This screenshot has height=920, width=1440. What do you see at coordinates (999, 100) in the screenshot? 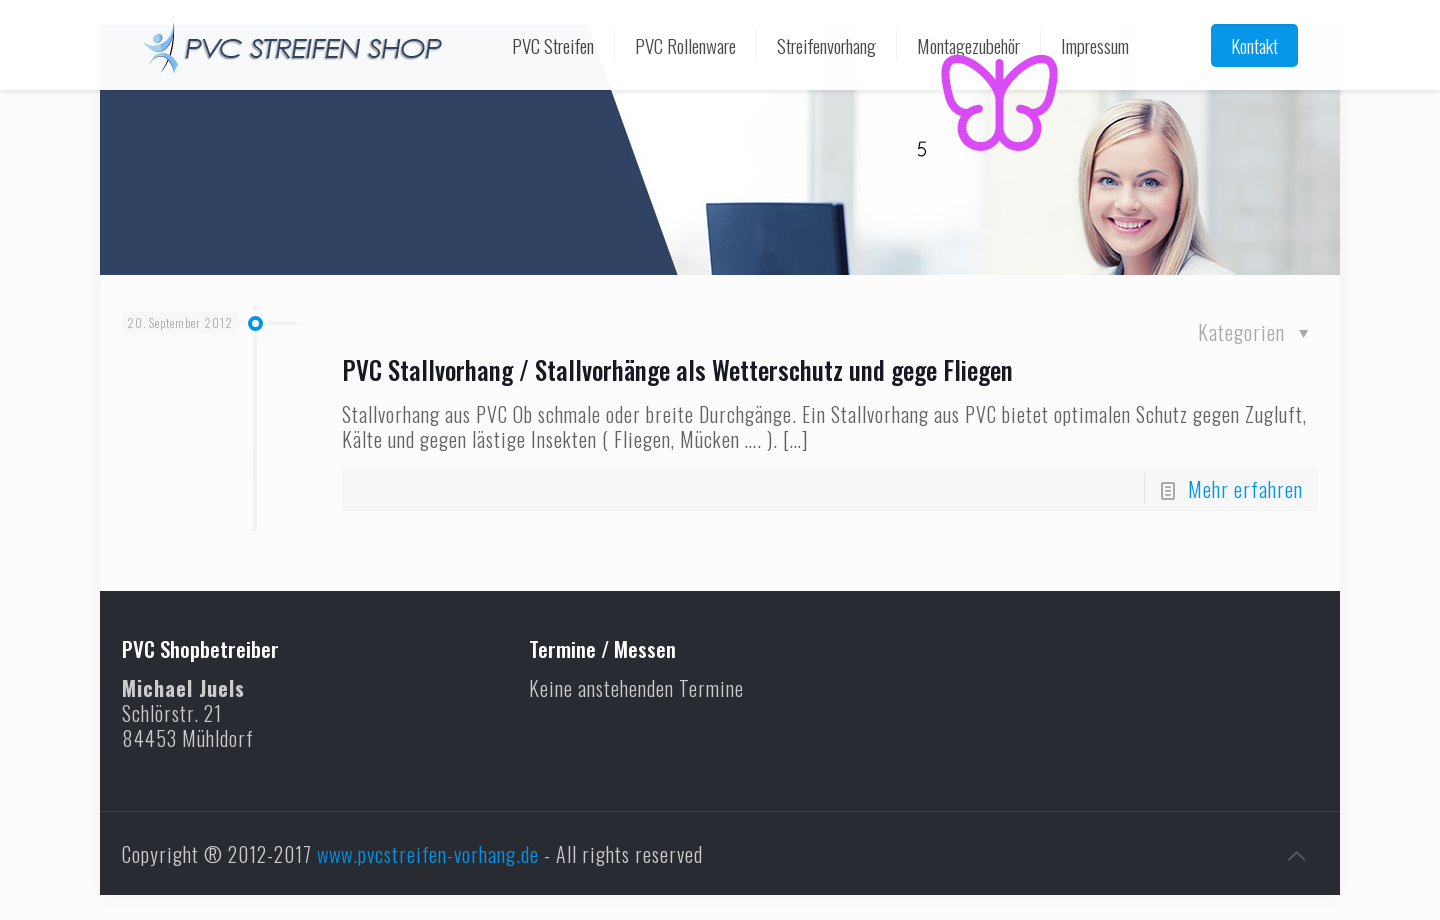
I see `indicates a nature or wildlife category` at bounding box center [999, 100].